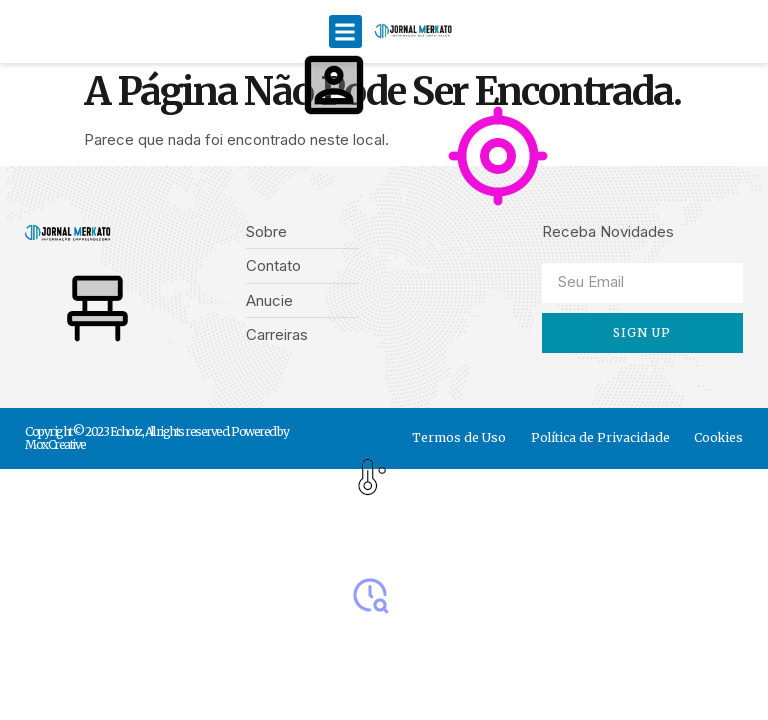 The image size is (768, 720). What do you see at coordinates (370, 595) in the screenshot?
I see `search through time history or logs` at bounding box center [370, 595].